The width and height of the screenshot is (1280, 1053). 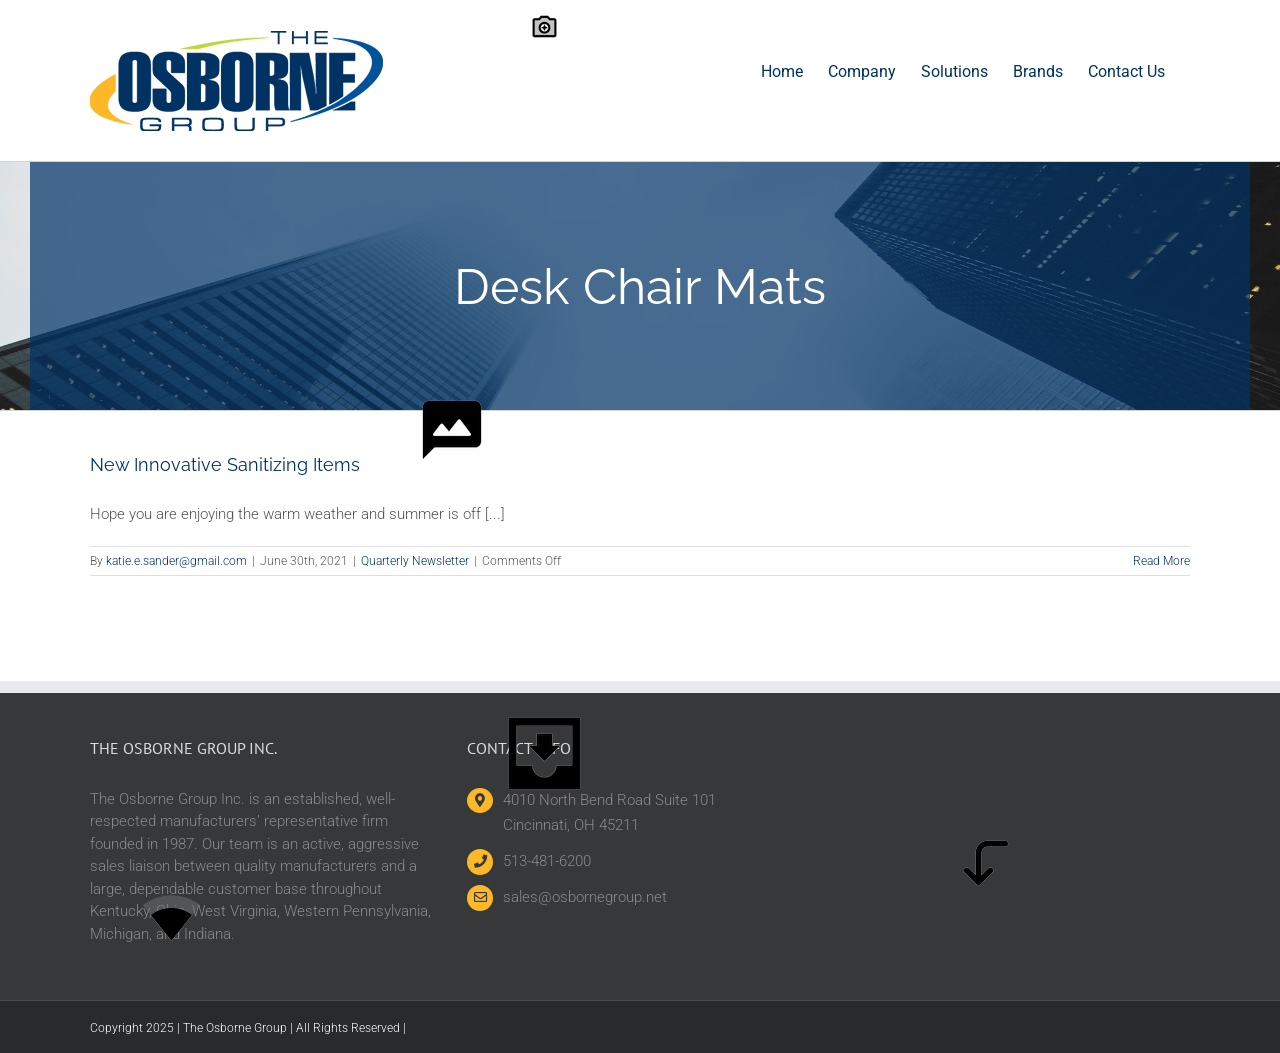 What do you see at coordinates (987, 861) in the screenshot?
I see `go back and down in navigation` at bounding box center [987, 861].